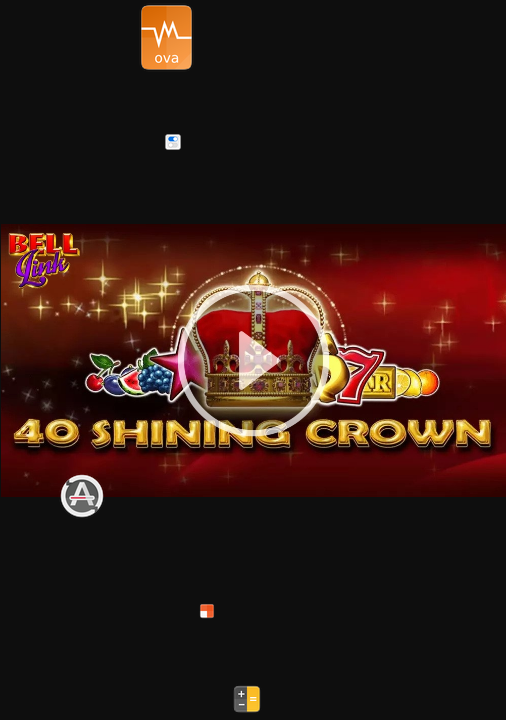 The width and height of the screenshot is (506, 720). Describe the element at coordinates (173, 142) in the screenshot. I see `open system settings or preferences` at that location.